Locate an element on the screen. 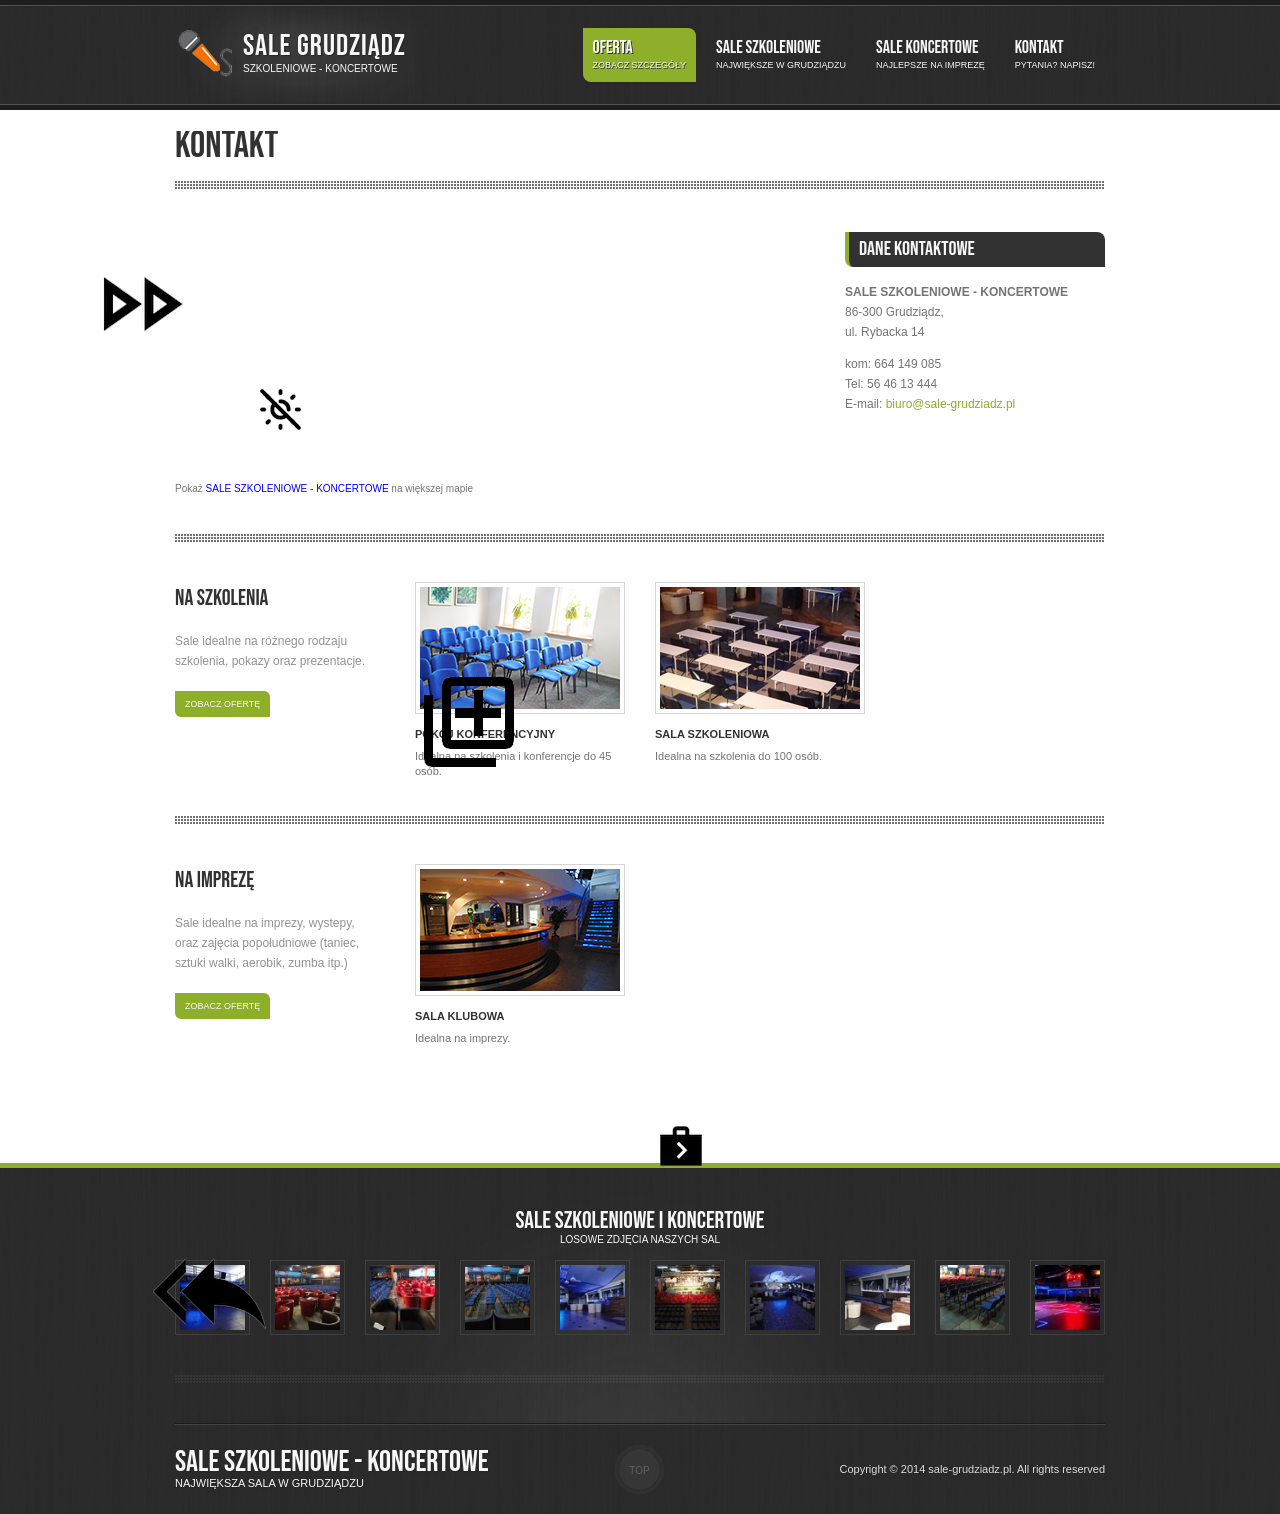  disable light mode or brightness is located at coordinates (280, 409).